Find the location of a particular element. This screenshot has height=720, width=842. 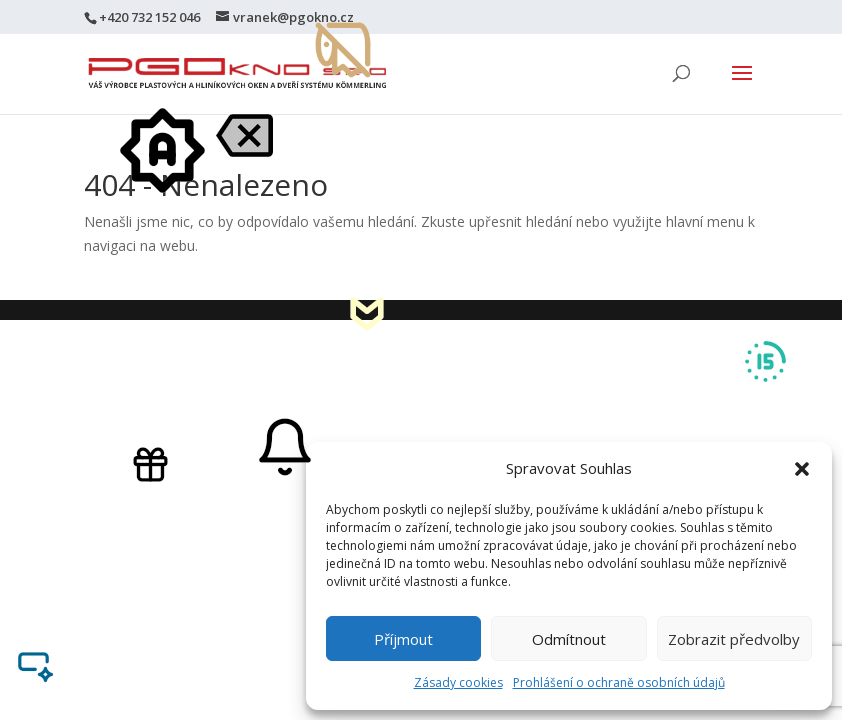

delete the last character entered is located at coordinates (244, 135).